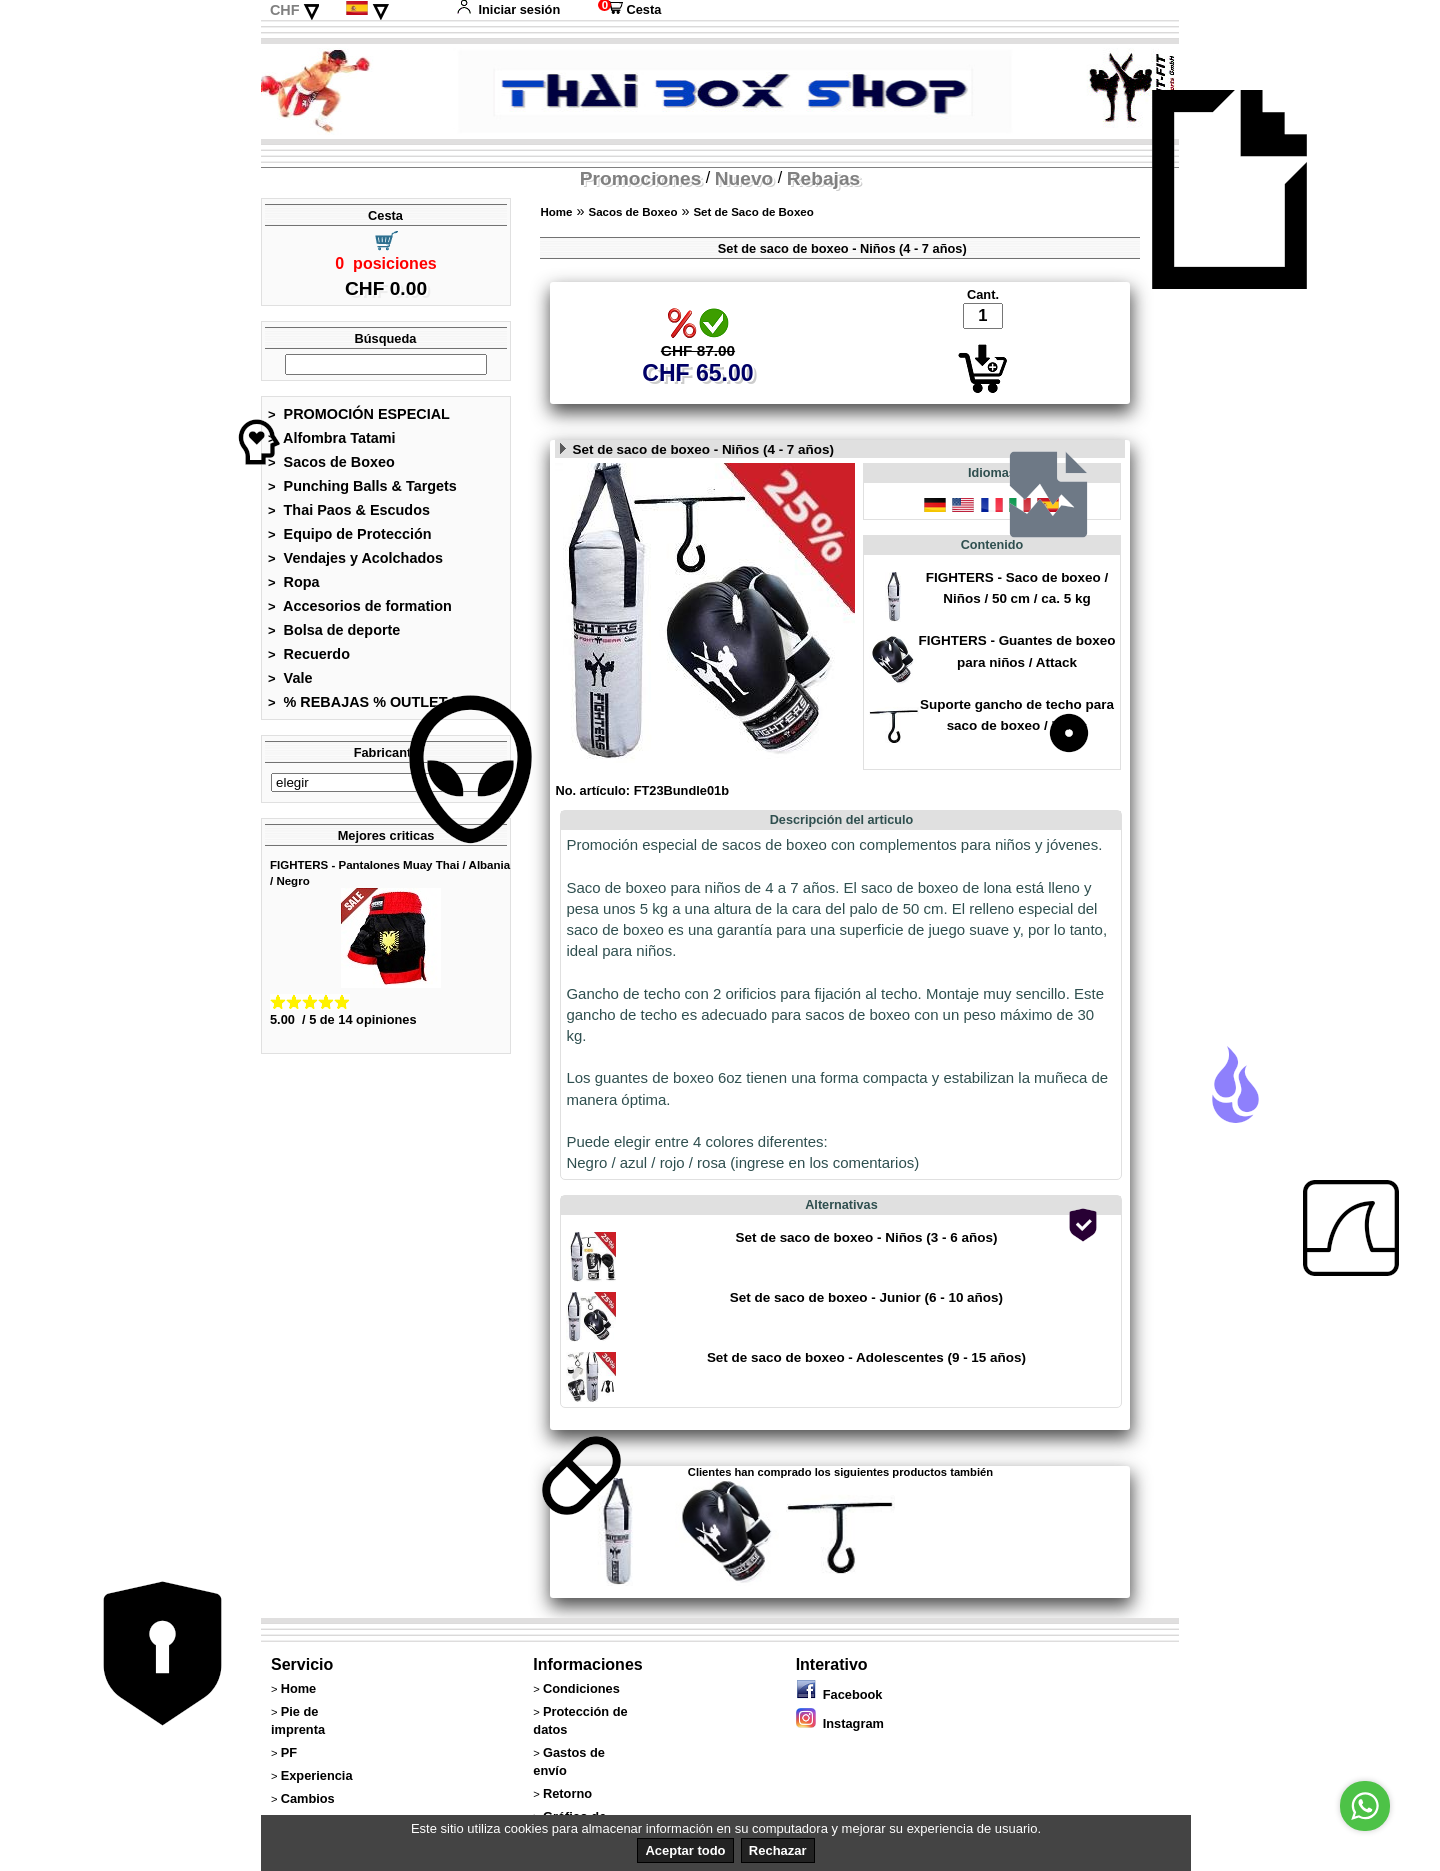  Describe the element at coordinates (581, 1475) in the screenshot. I see `view medication information` at that location.